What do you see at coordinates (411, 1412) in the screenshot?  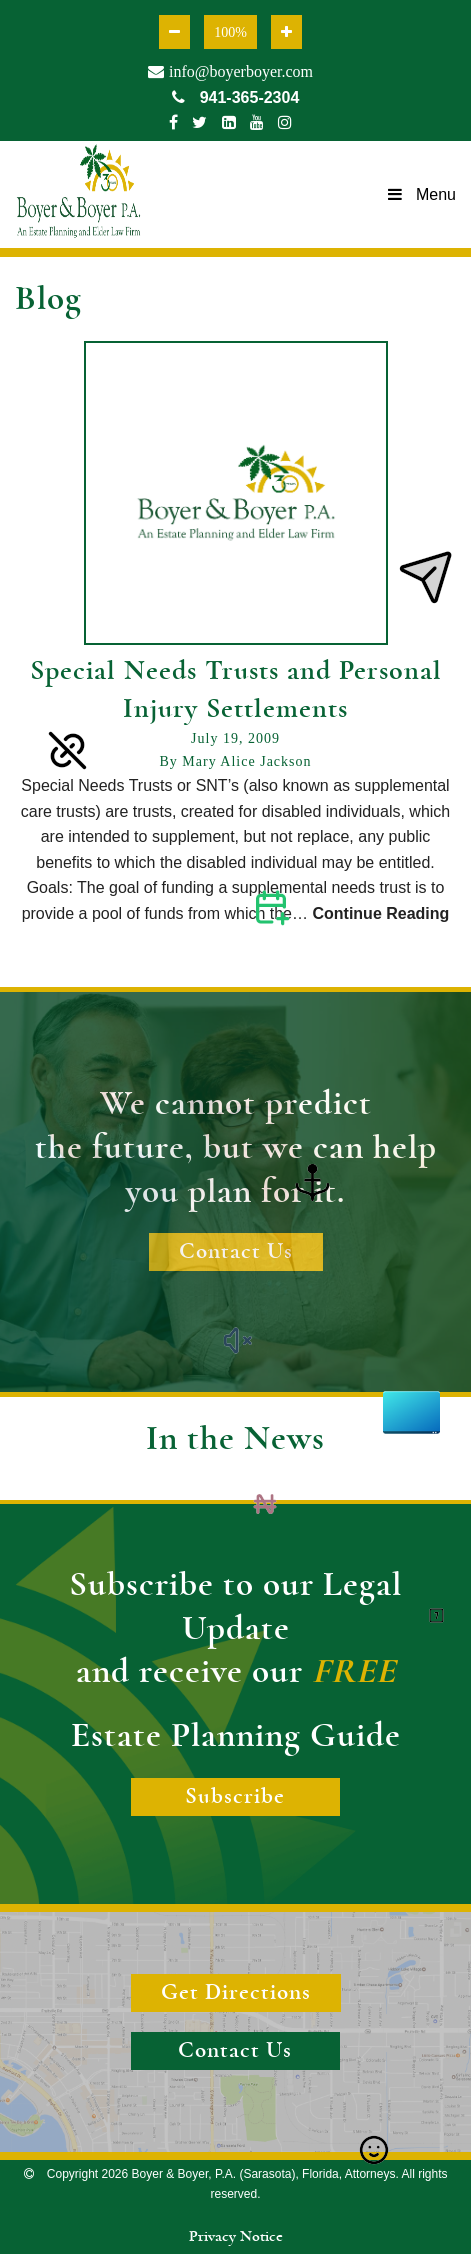 I see `view desktop or return to home screen` at bounding box center [411, 1412].